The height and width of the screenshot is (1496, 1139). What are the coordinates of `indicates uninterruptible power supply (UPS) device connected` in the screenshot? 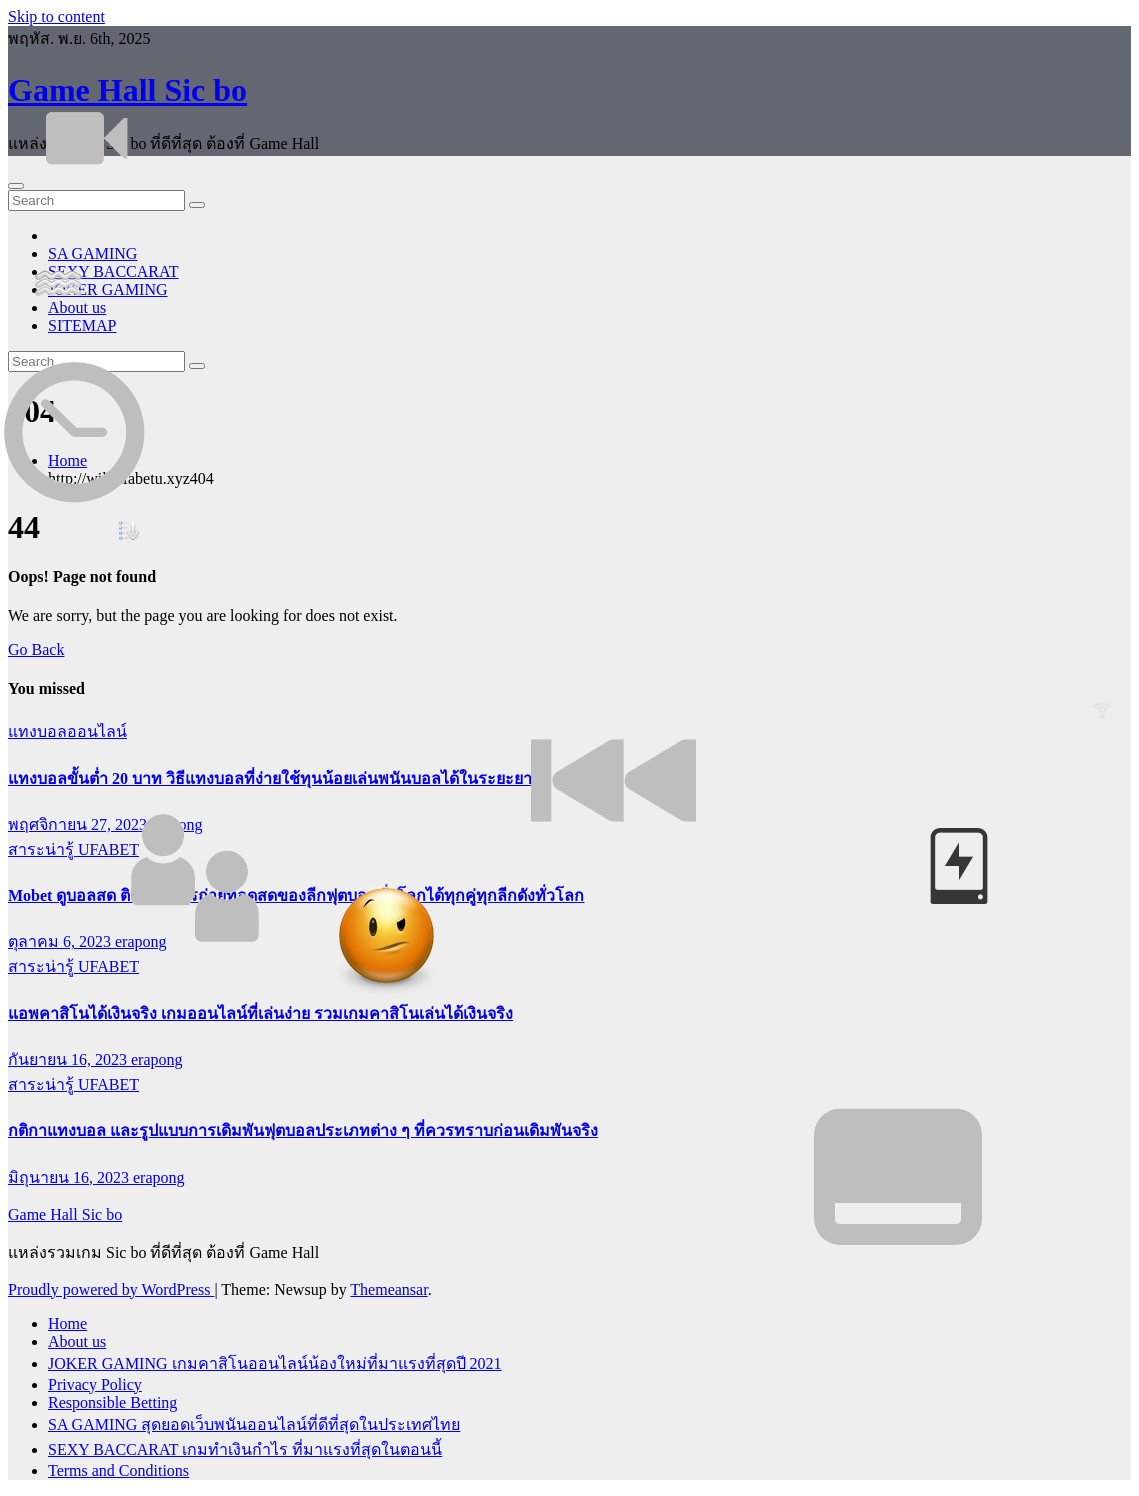 It's located at (959, 866).